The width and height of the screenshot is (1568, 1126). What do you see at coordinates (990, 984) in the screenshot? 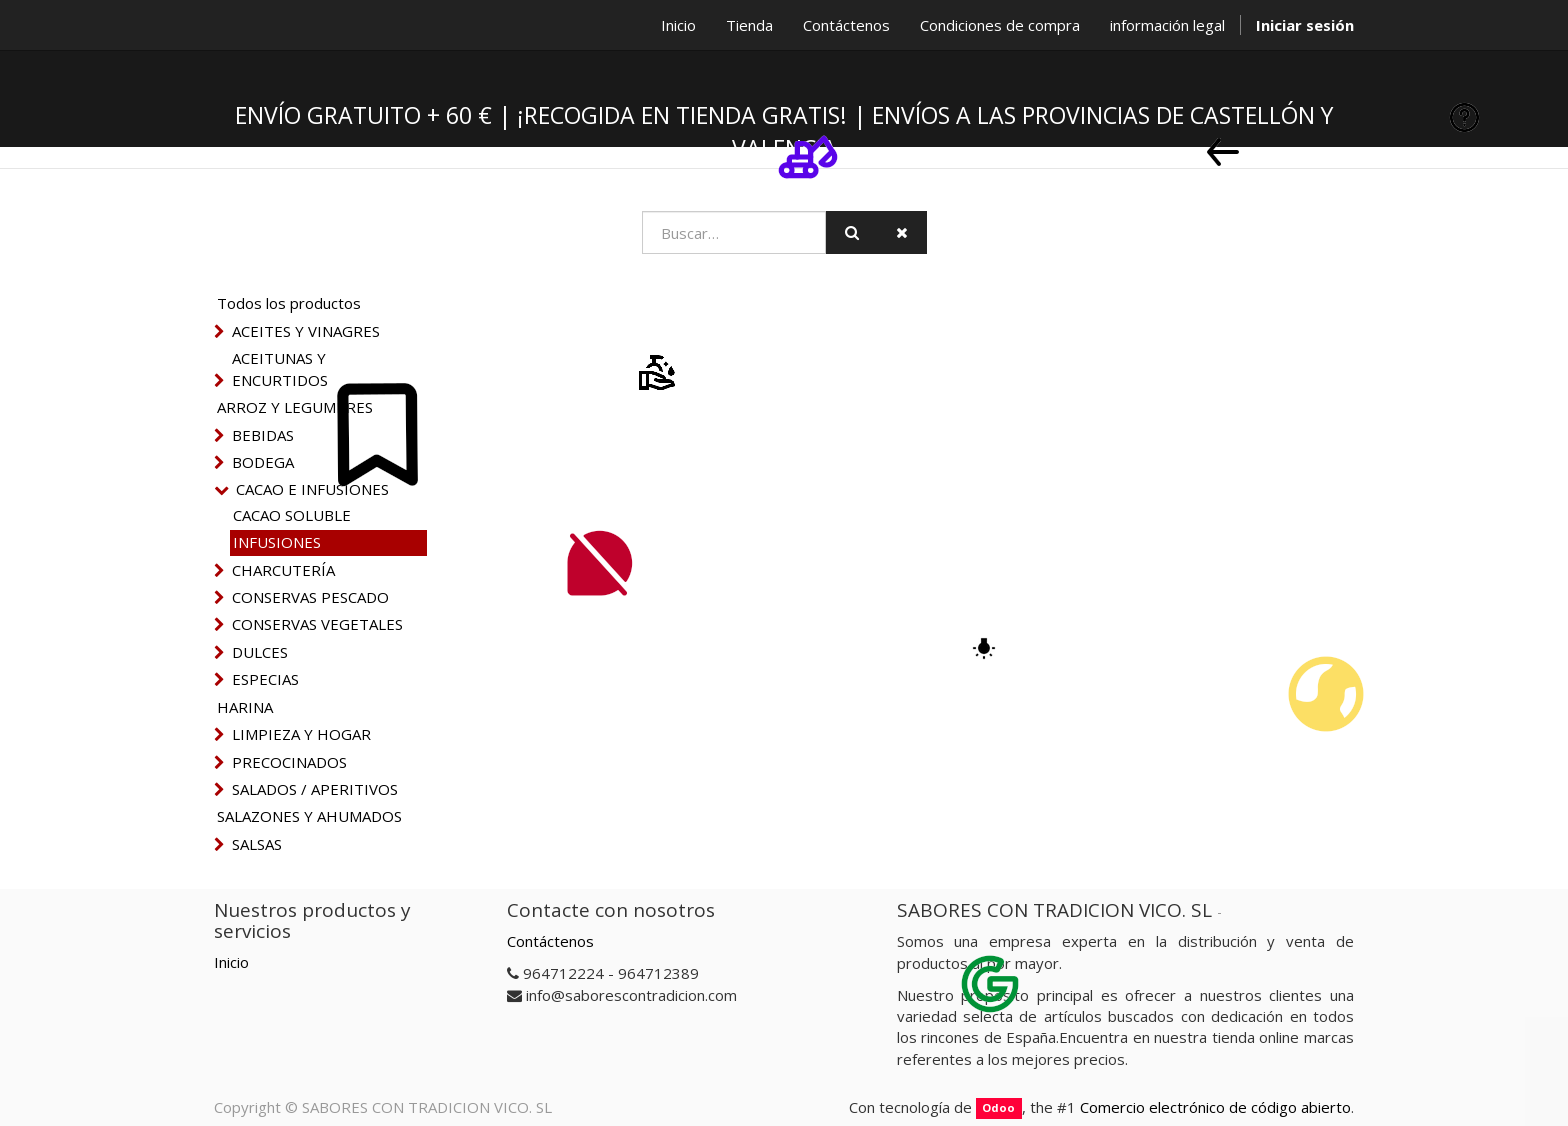
I see `sign in with Google` at bounding box center [990, 984].